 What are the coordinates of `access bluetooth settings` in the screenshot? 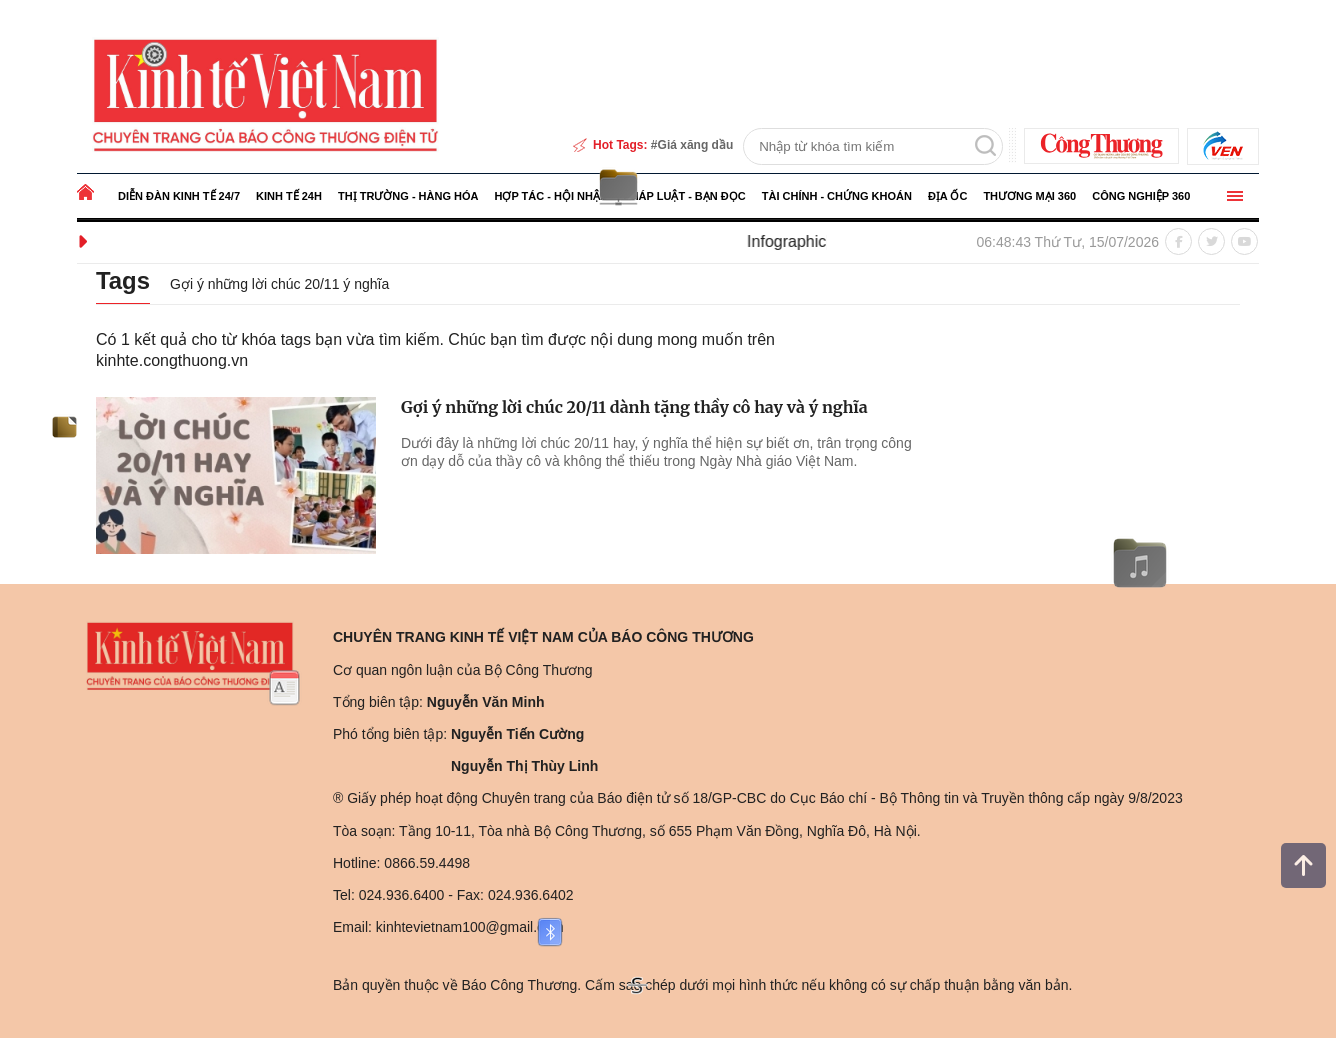 It's located at (550, 932).